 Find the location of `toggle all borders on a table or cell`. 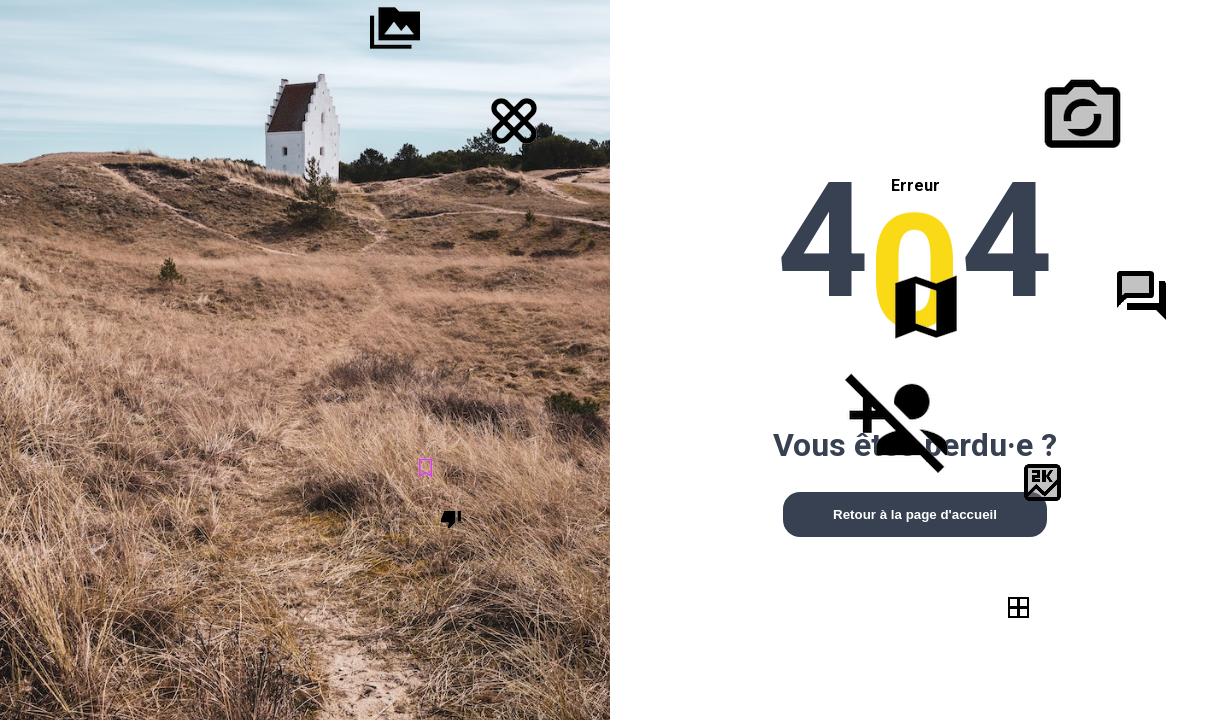

toggle all borders on a table or cell is located at coordinates (1018, 607).